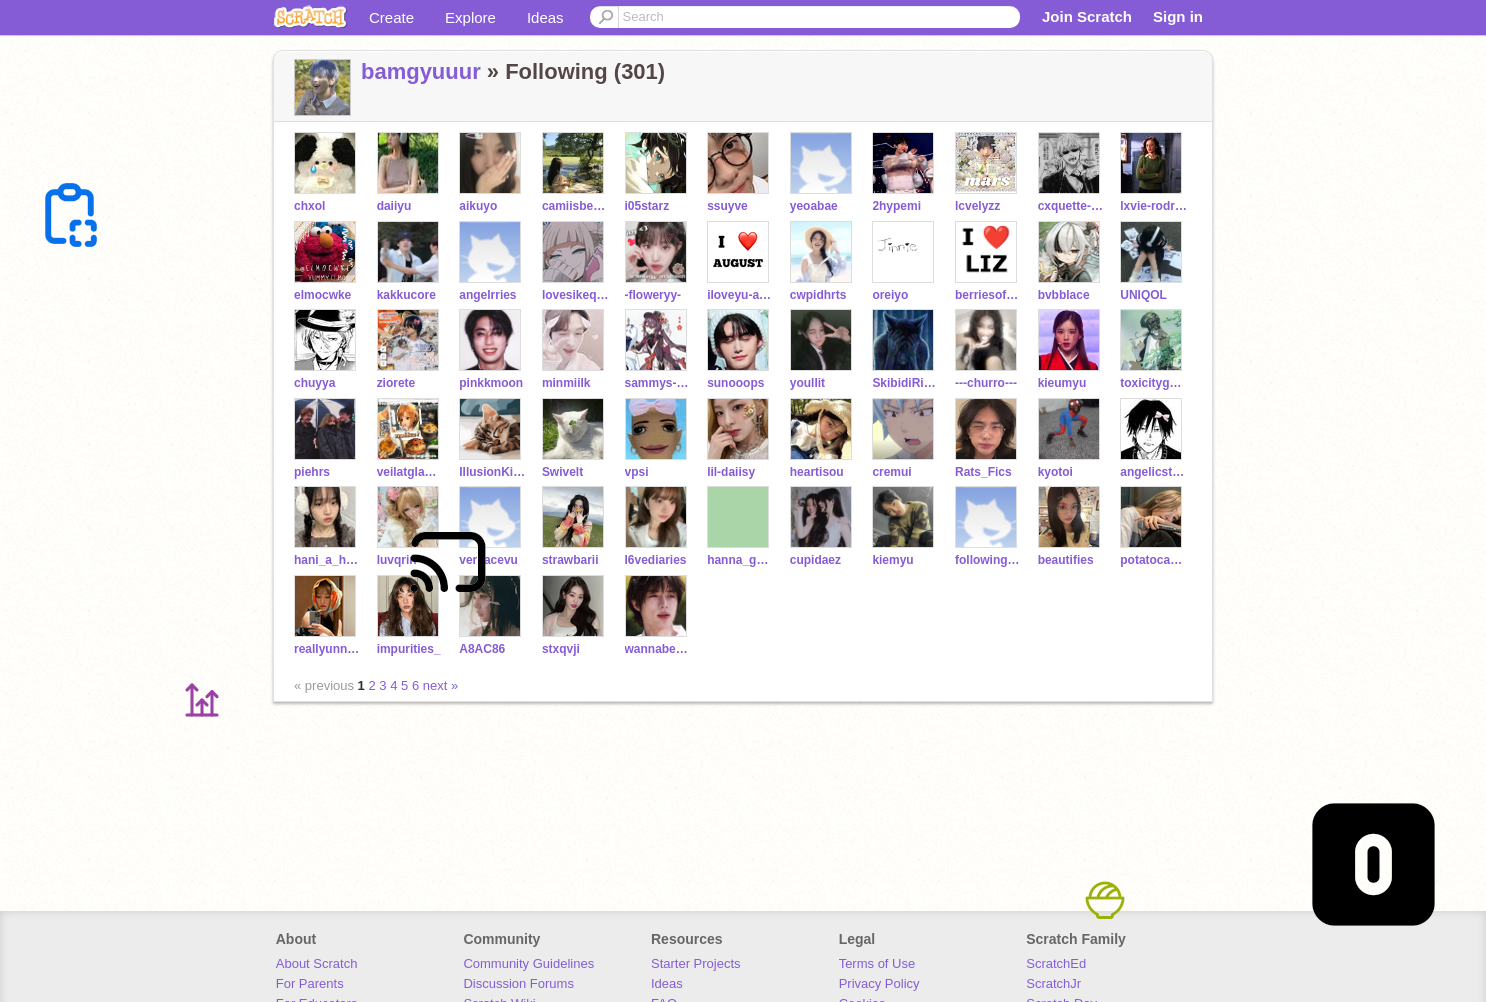  What do you see at coordinates (1373, 864) in the screenshot?
I see `indicates zero items or empty count` at bounding box center [1373, 864].